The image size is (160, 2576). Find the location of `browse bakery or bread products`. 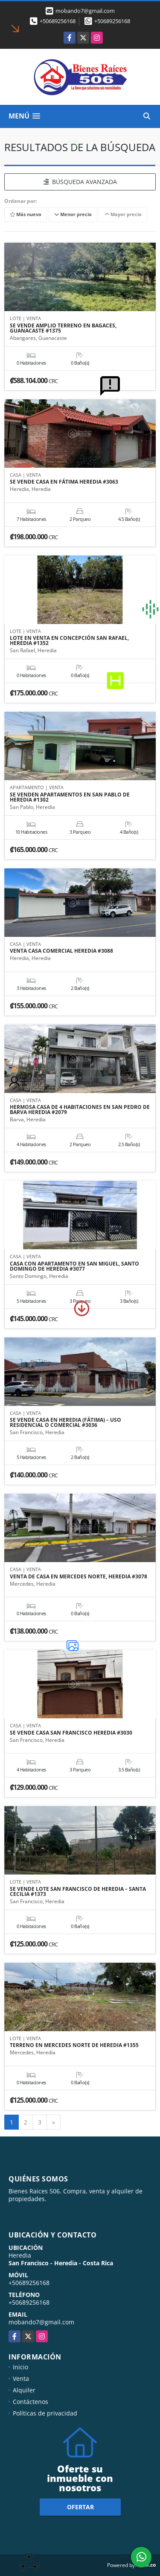

browse bakery or bread products is located at coordinates (73, 144).